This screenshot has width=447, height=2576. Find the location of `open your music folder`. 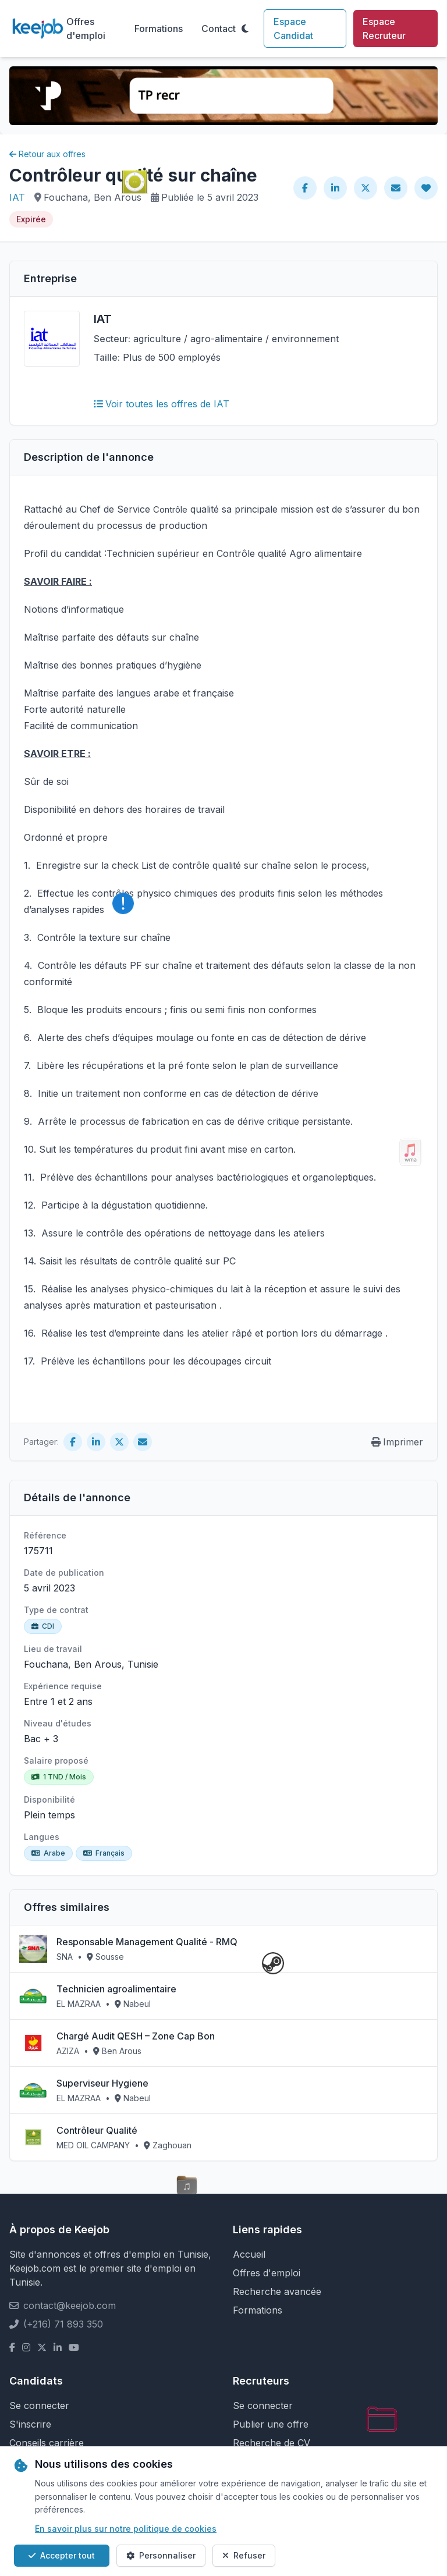

open your music folder is located at coordinates (187, 2185).